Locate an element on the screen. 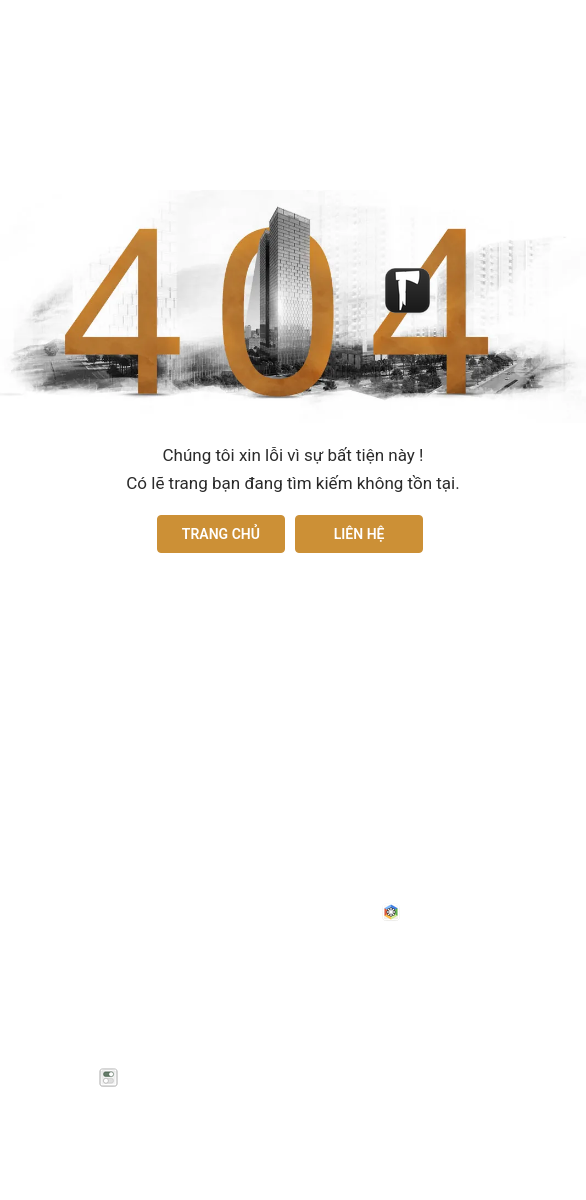  open gnome tweaks settings is located at coordinates (108, 1077).